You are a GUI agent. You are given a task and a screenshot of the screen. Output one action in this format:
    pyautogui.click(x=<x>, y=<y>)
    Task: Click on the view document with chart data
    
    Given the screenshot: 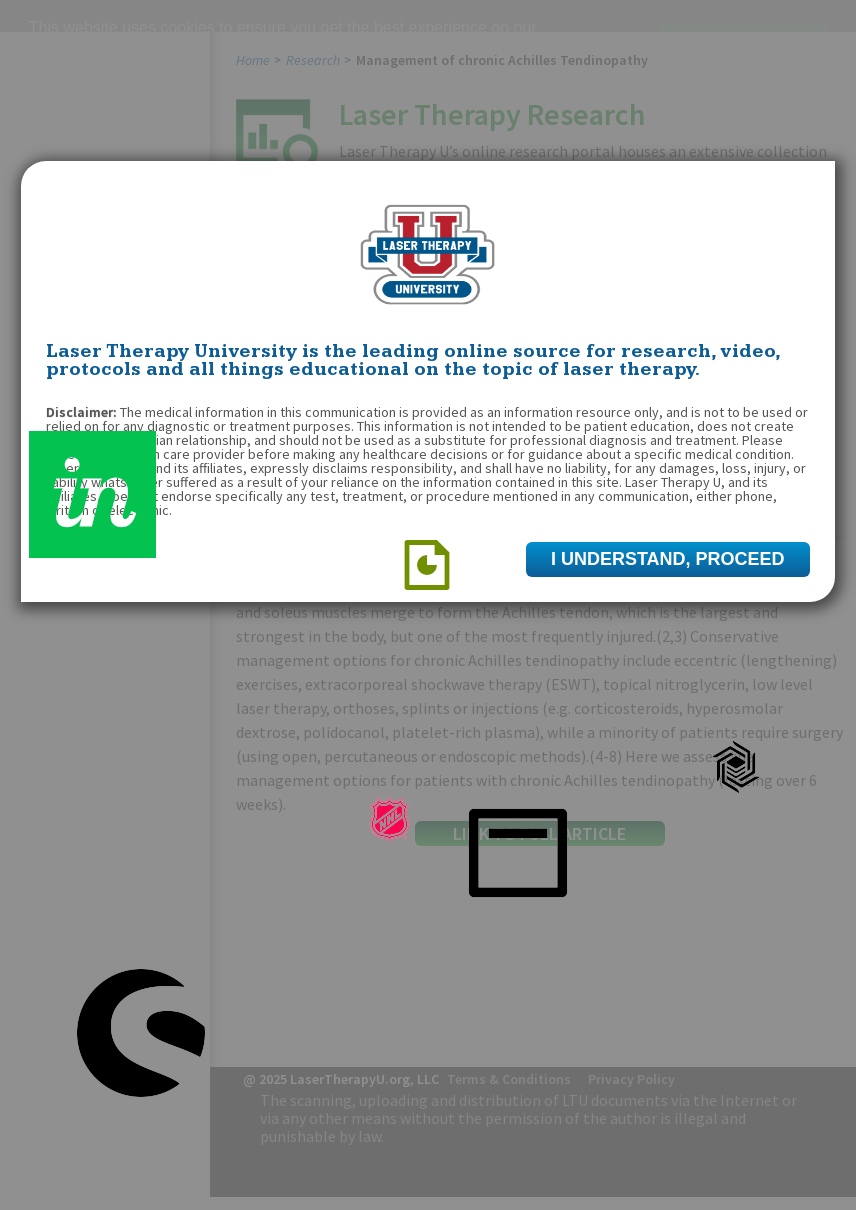 What is the action you would take?
    pyautogui.click(x=427, y=565)
    